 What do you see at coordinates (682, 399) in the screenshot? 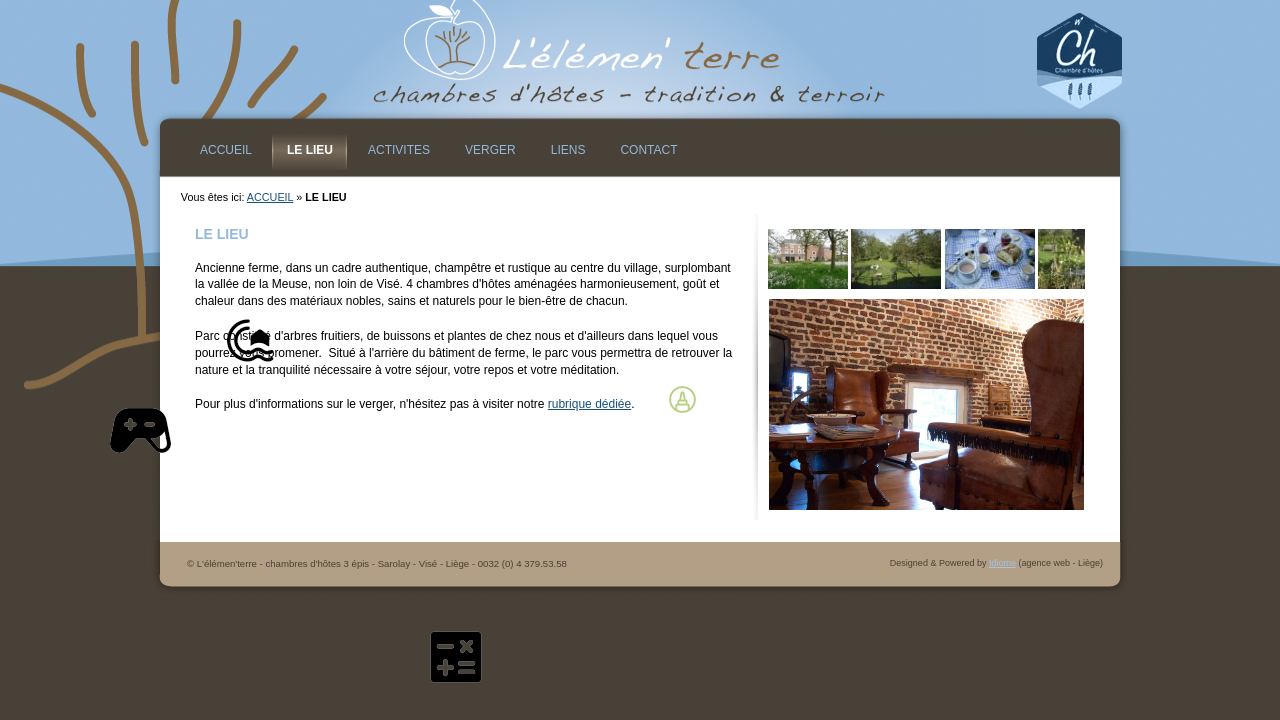
I see `select marker or highlighter tool` at bounding box center [682, 399].